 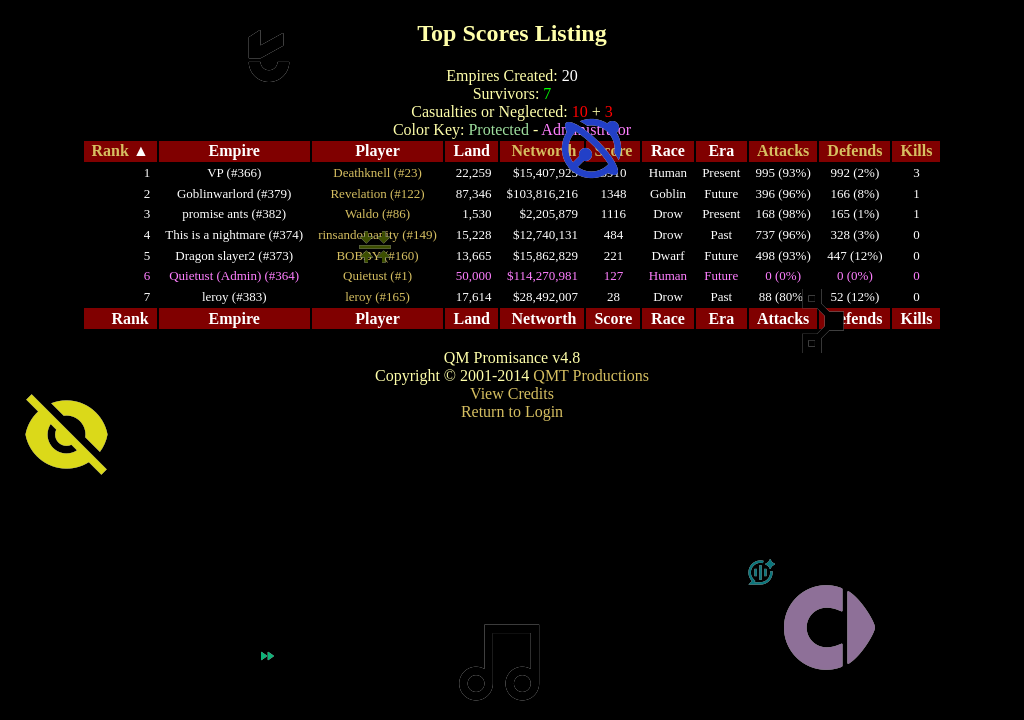 What do you see at coordinates (267, 656) in the screenshot?
I see `fast forward media playback` at bounding box center [267, 656].